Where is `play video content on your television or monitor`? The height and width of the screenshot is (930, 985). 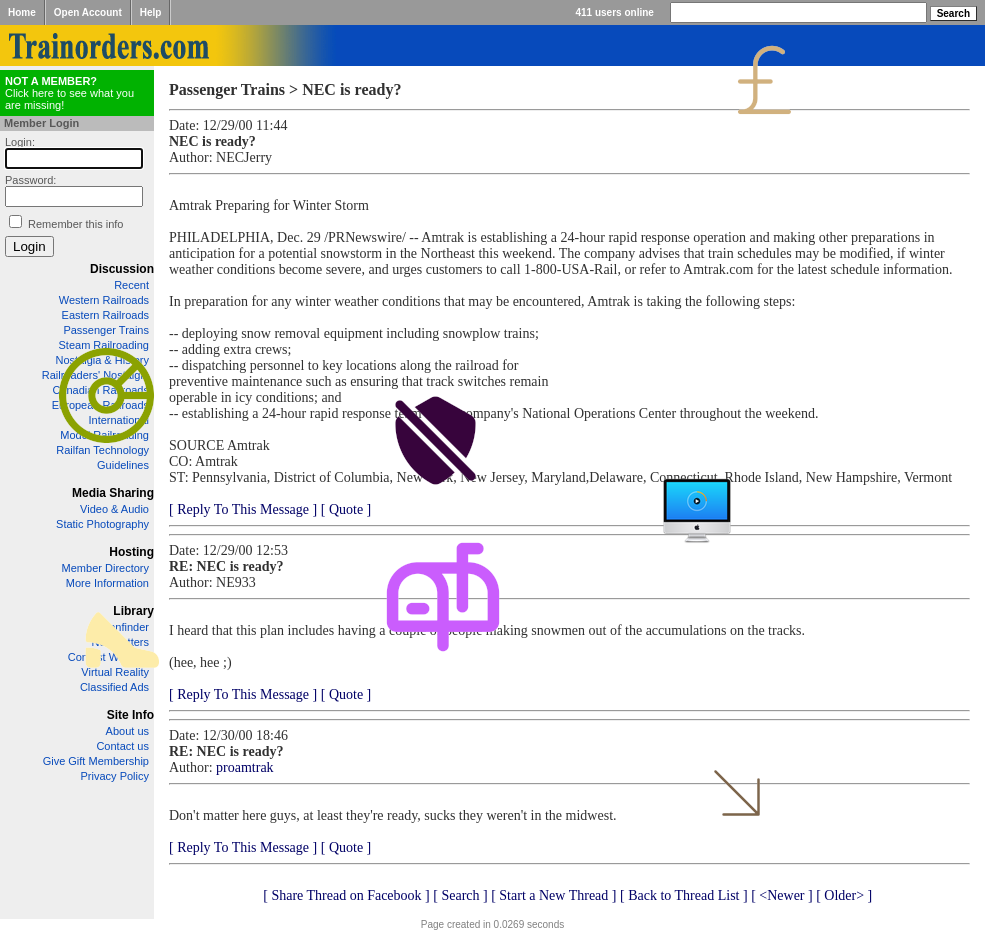
play video content on your television or monitor is located at coordinates (697, 511).